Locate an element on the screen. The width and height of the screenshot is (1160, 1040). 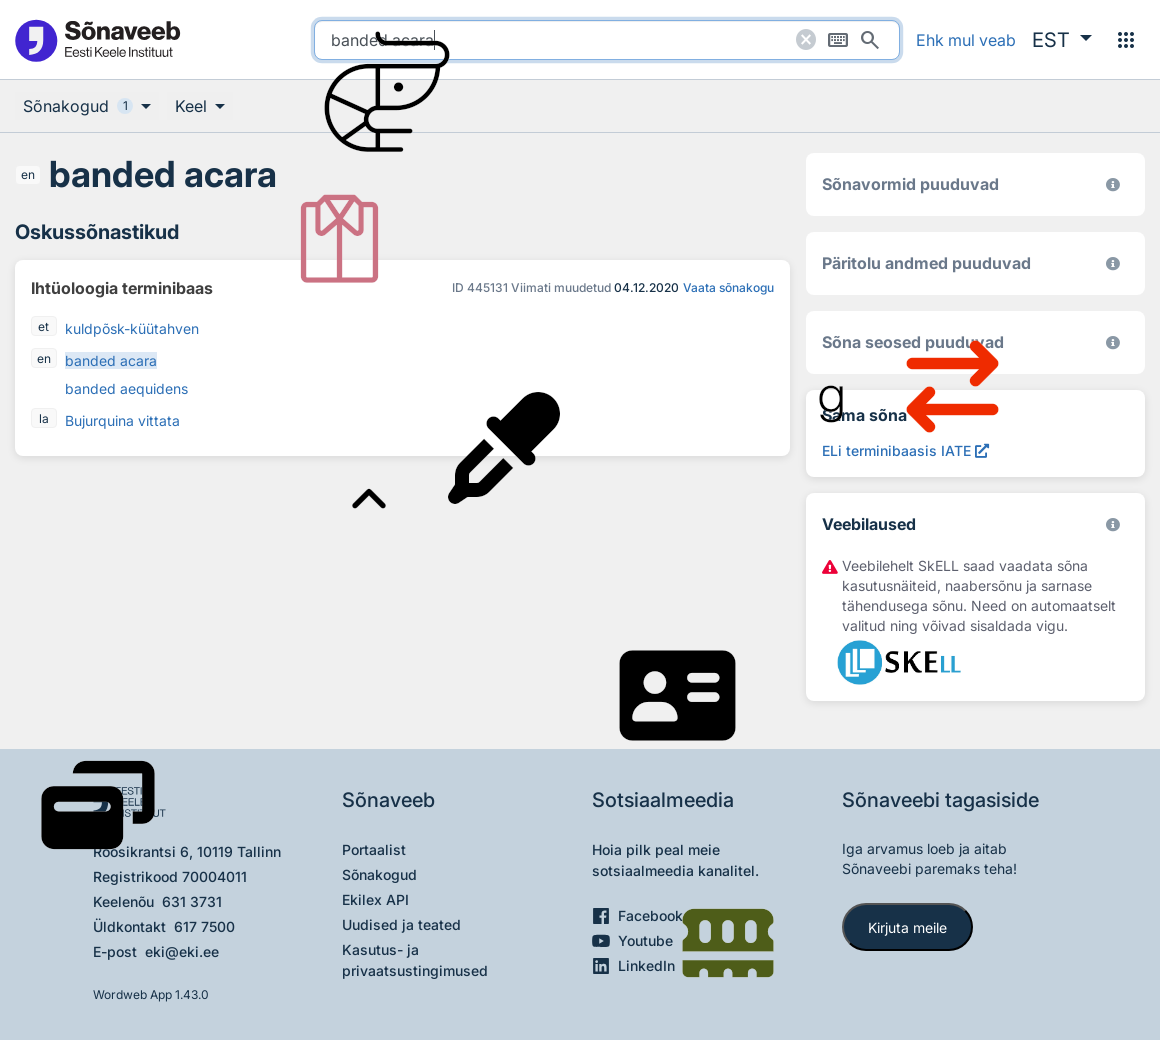
select a color from the canvas is located at coordinates (504, 448).